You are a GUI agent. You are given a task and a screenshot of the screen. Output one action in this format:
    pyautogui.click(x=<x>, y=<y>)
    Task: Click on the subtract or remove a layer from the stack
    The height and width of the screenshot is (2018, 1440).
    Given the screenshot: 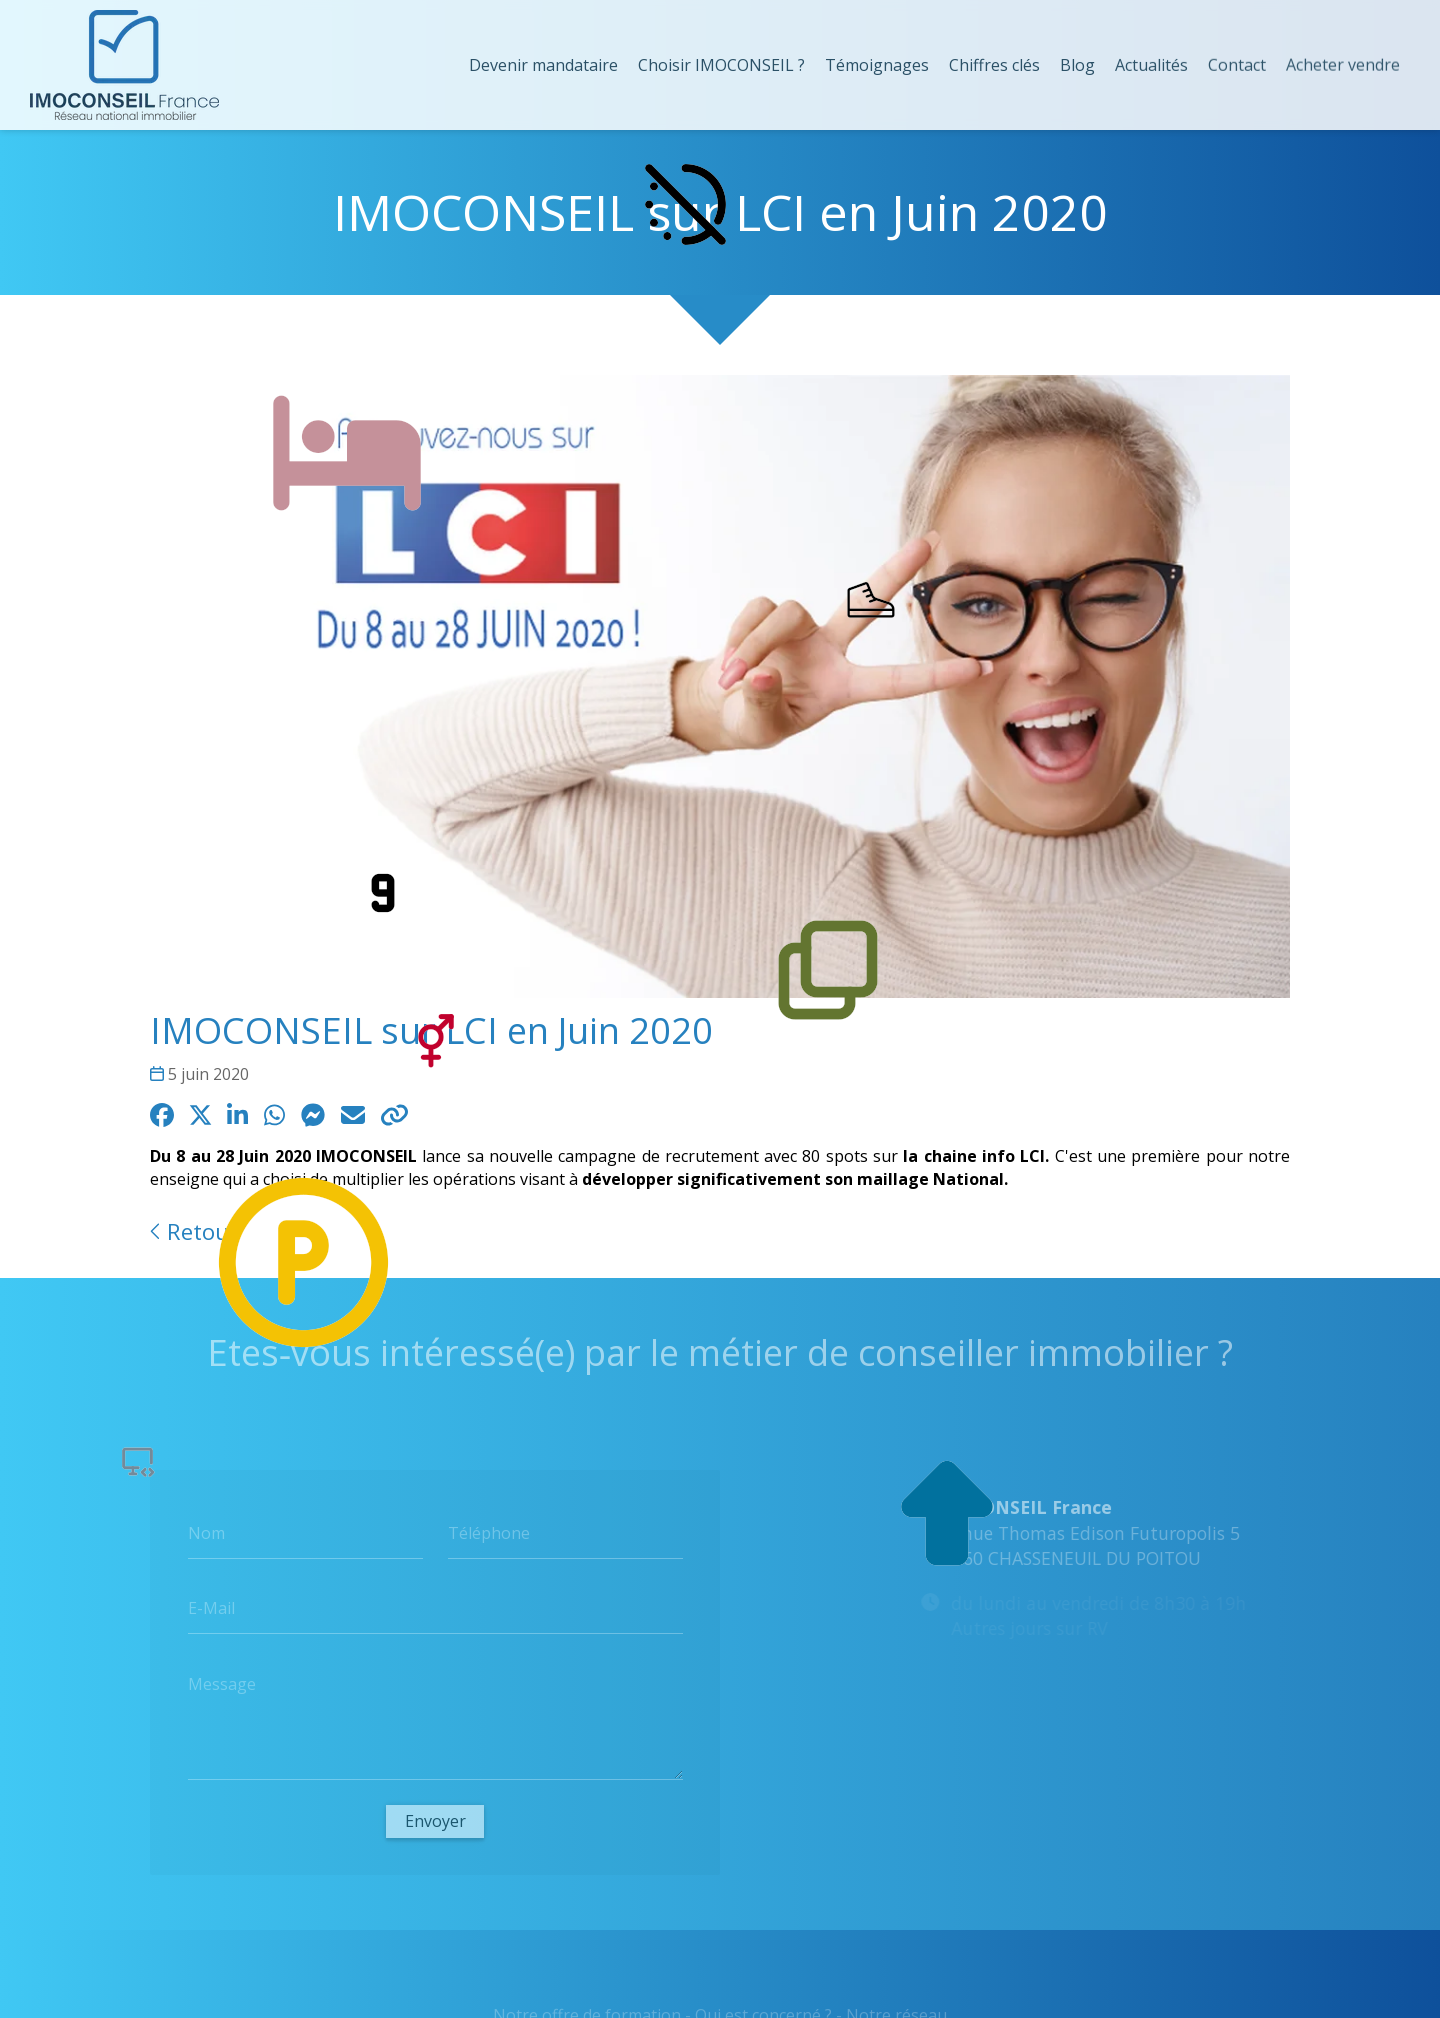 What is the action you would take?
    pyautogui.click(x=828, y=970)
    